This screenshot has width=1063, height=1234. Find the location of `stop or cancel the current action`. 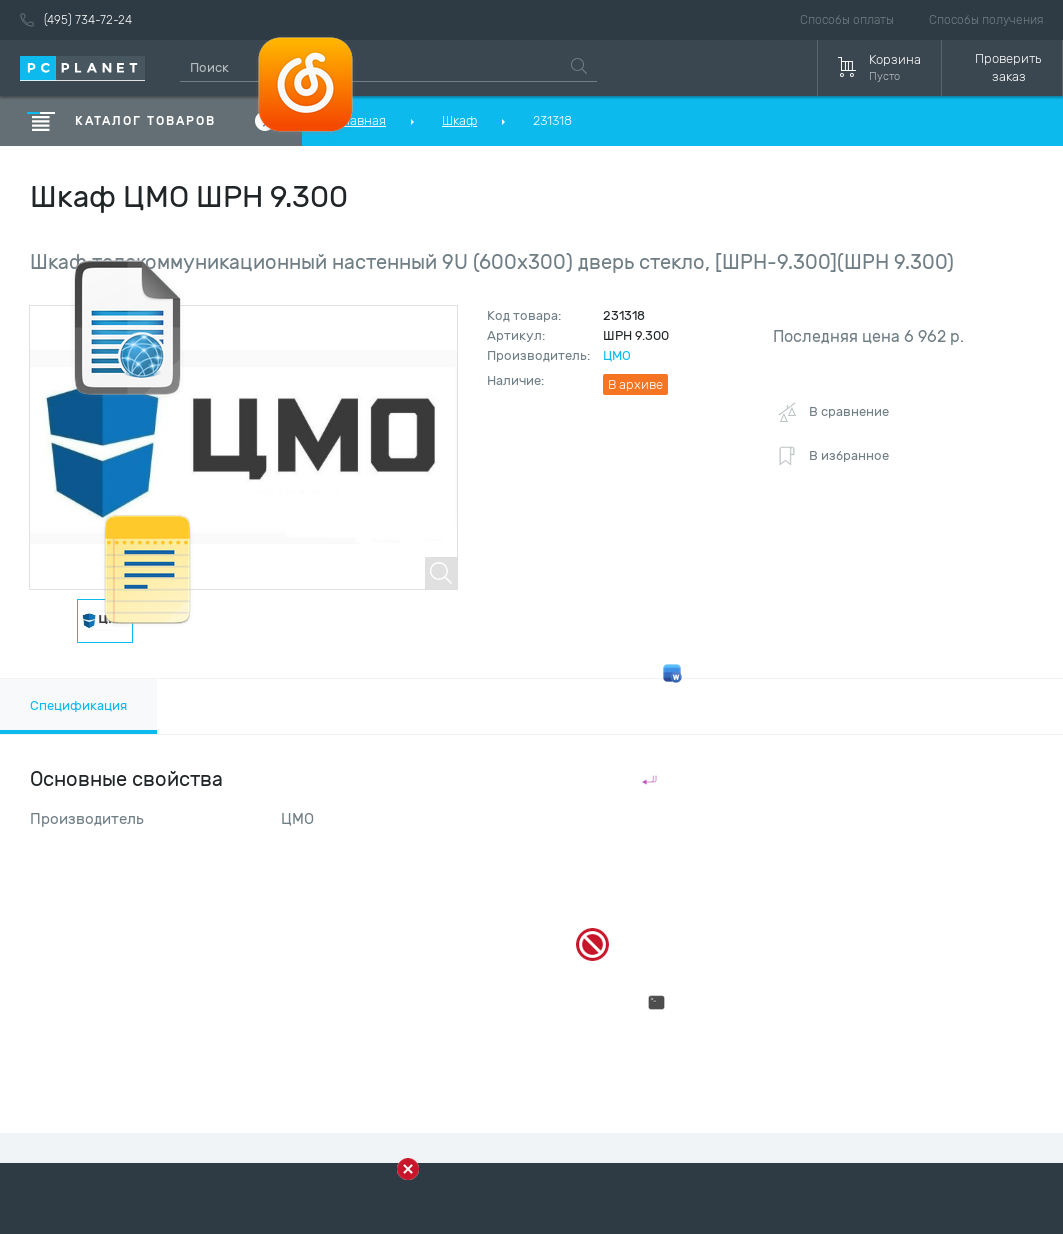

stop or cancel the current action is located at coordinates (408, 1169).